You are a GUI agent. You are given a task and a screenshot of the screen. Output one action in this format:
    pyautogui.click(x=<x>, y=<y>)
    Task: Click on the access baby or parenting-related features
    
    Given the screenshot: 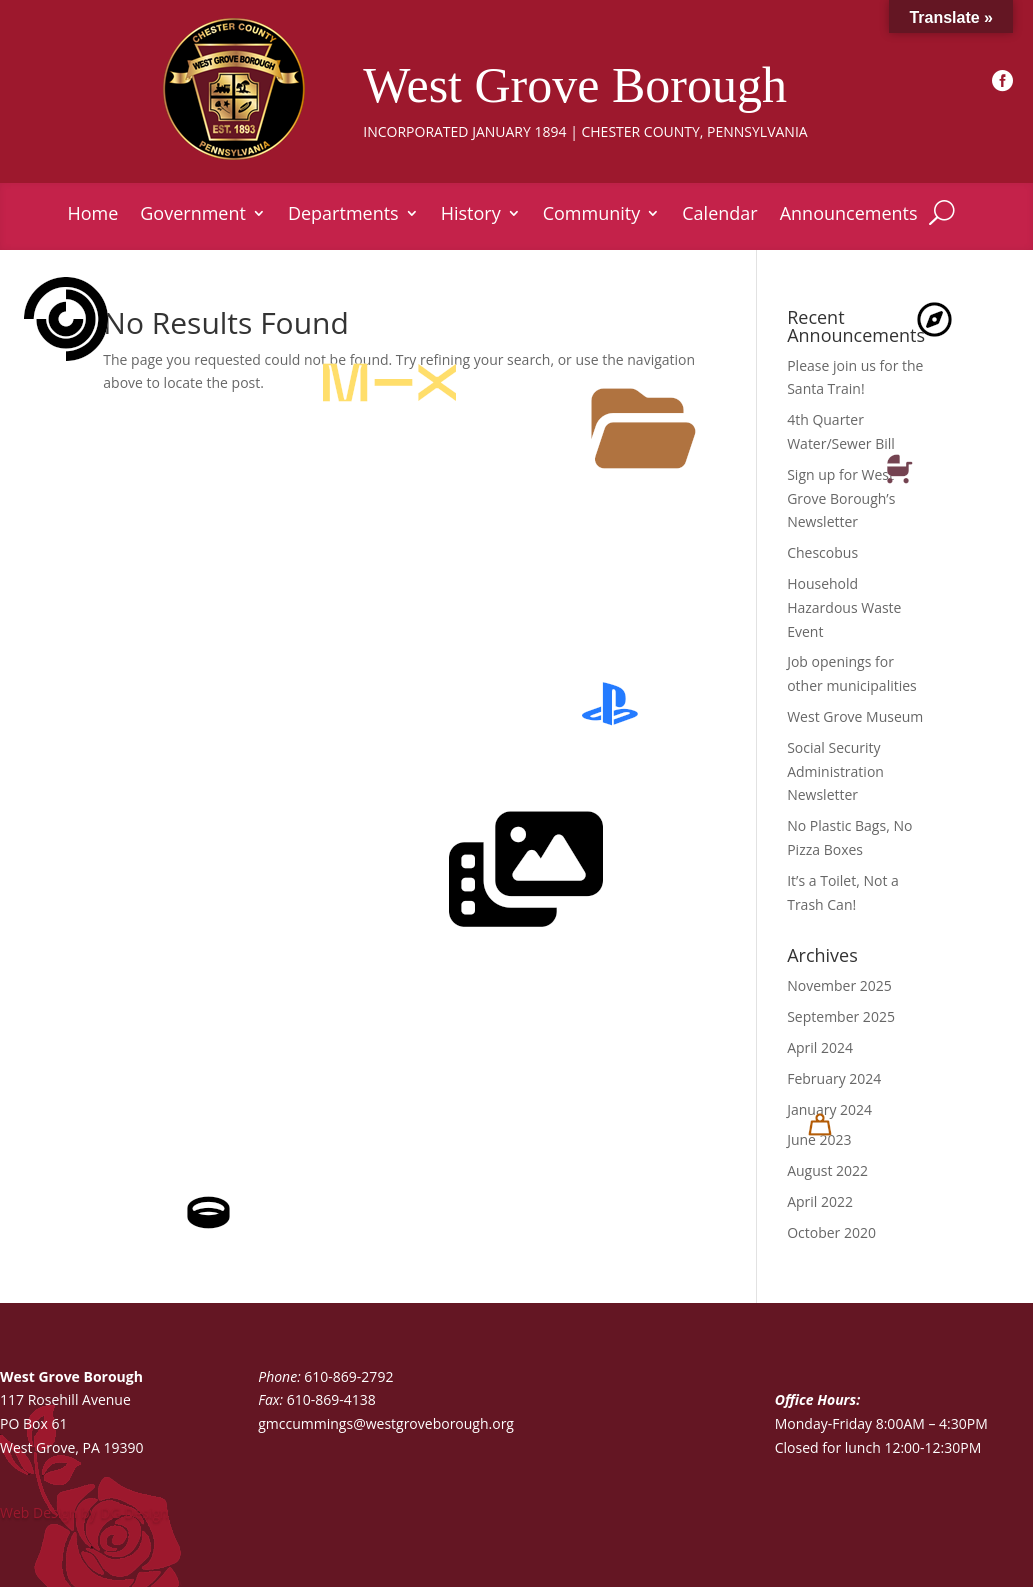 What is the action you would take?
    pyautogui.click(x=898, y=469)
    